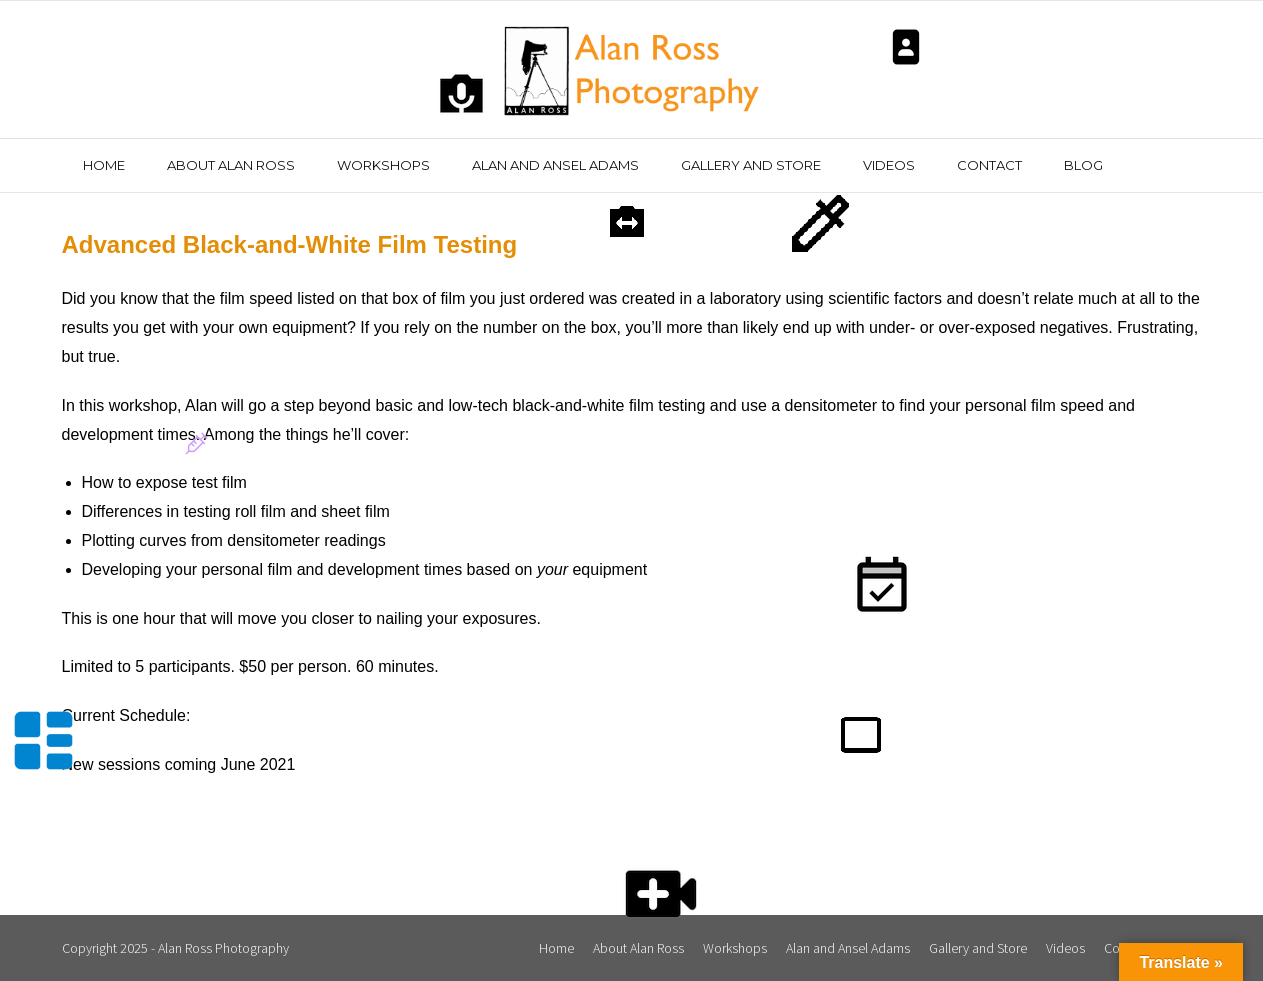 This screenshot has width=1263, height=981. What do you see at coordinates (196, 443) in the screenshot?
I see `access medical or health-related features` at bounding box center [196, 443].